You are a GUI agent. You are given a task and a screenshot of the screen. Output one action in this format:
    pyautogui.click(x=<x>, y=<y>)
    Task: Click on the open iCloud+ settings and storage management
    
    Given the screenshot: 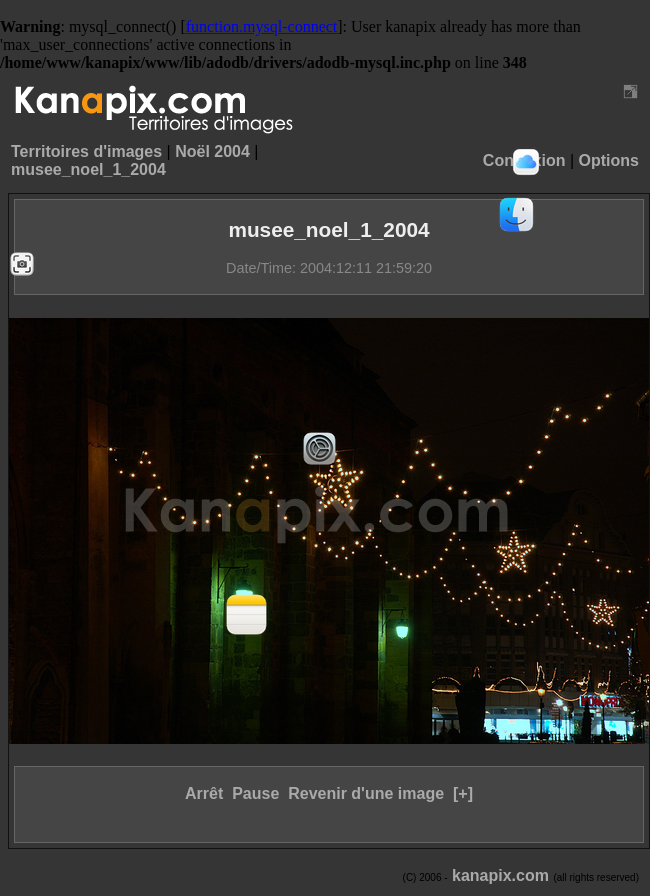 What is the action you would take?
    pyautogui.click(x=526, y=162)
    